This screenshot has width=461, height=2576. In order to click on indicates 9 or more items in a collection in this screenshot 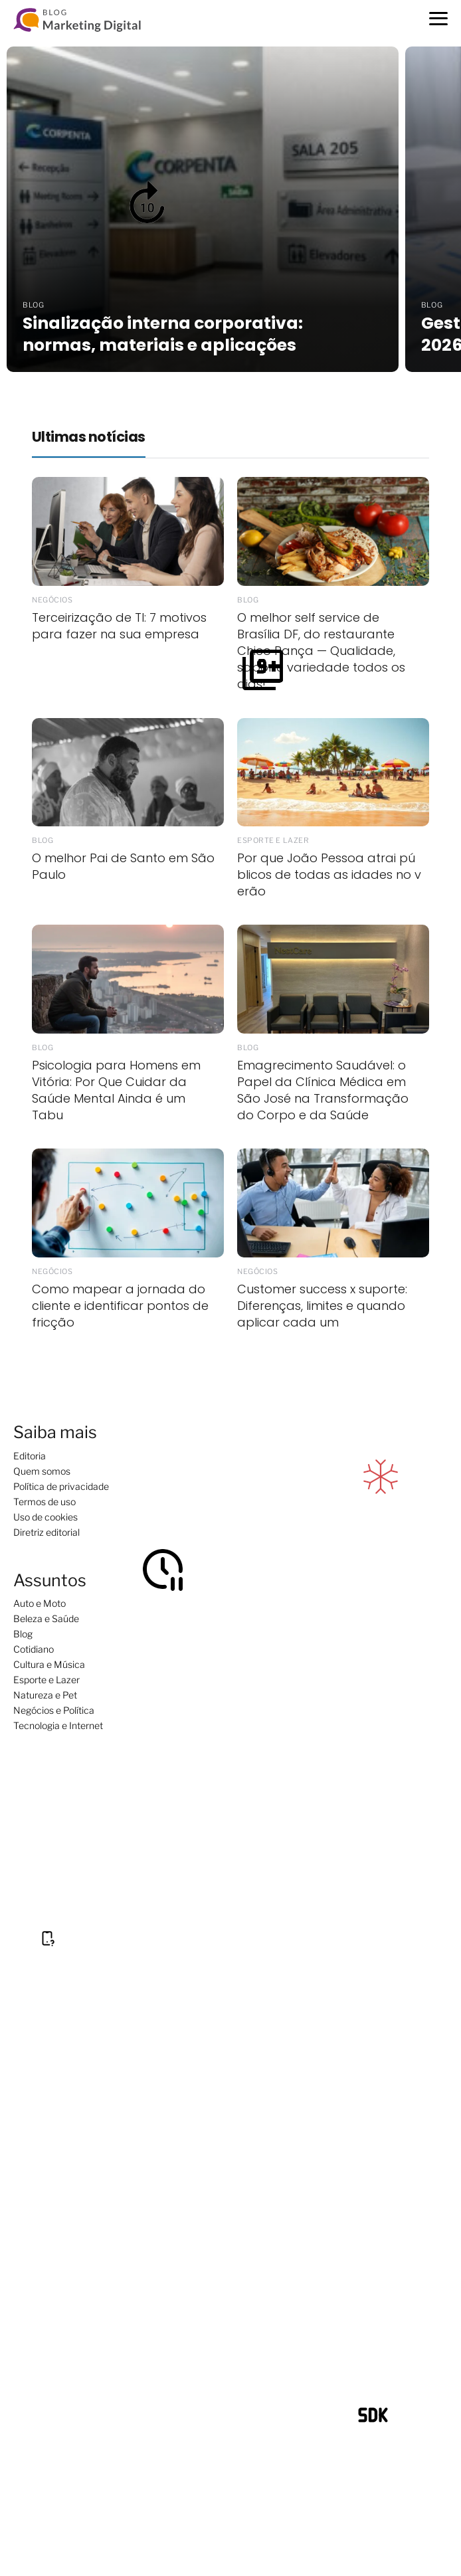, I will do `click(262, 670)`.